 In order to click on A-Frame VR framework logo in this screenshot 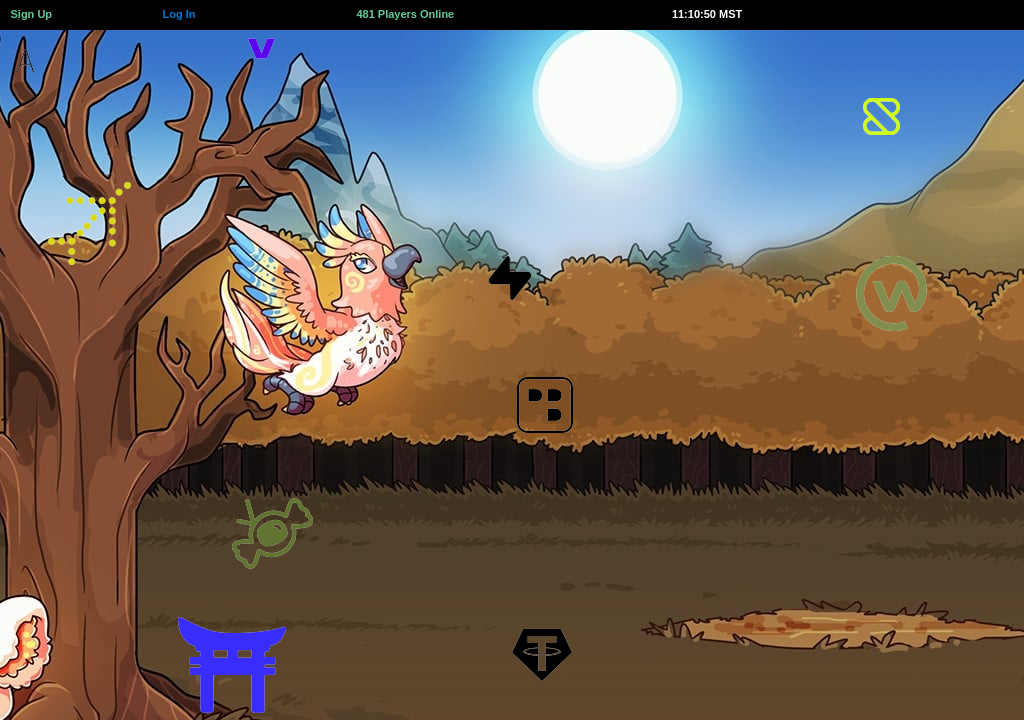, I will do `click(25, 60)`.